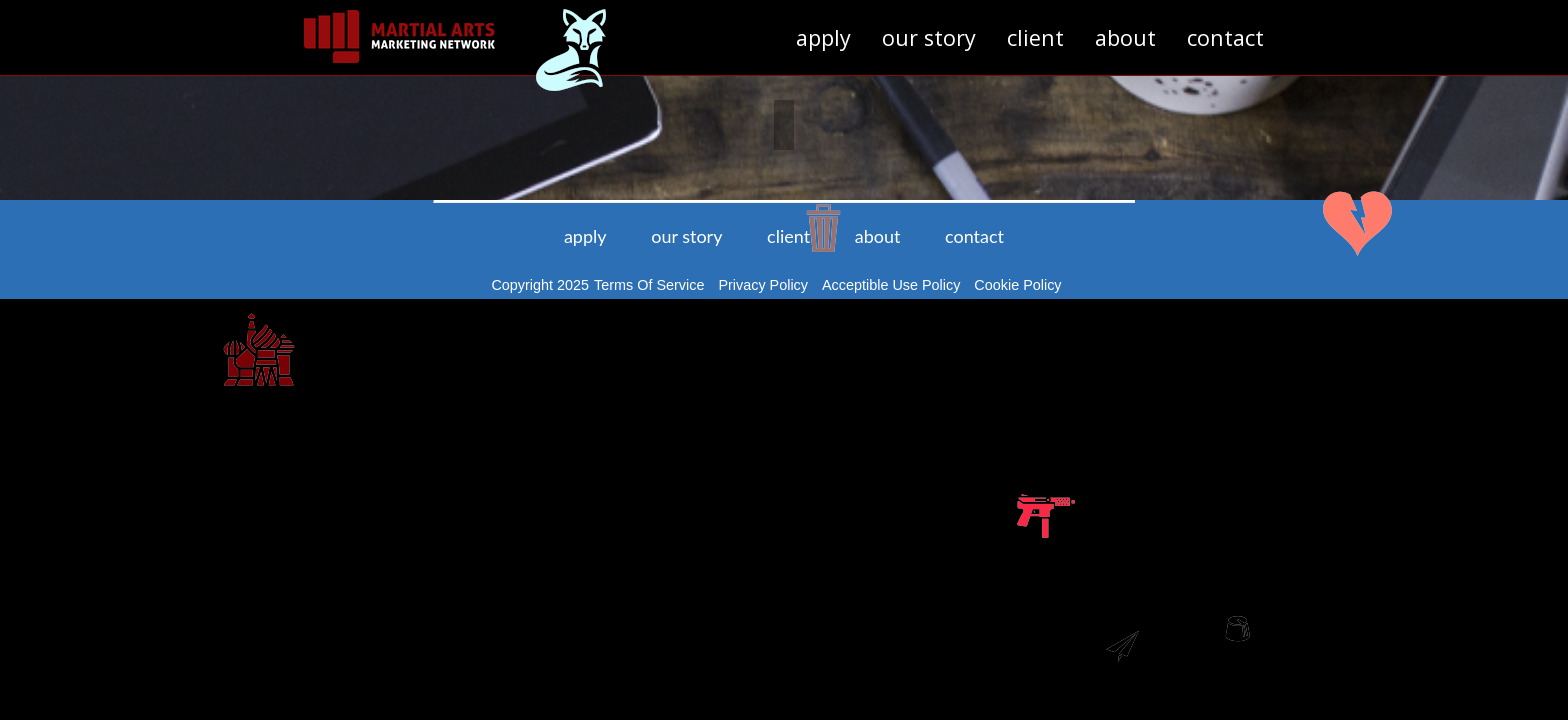  I want to click on indicates a dislike or negative reaction, so click(1357, 223).